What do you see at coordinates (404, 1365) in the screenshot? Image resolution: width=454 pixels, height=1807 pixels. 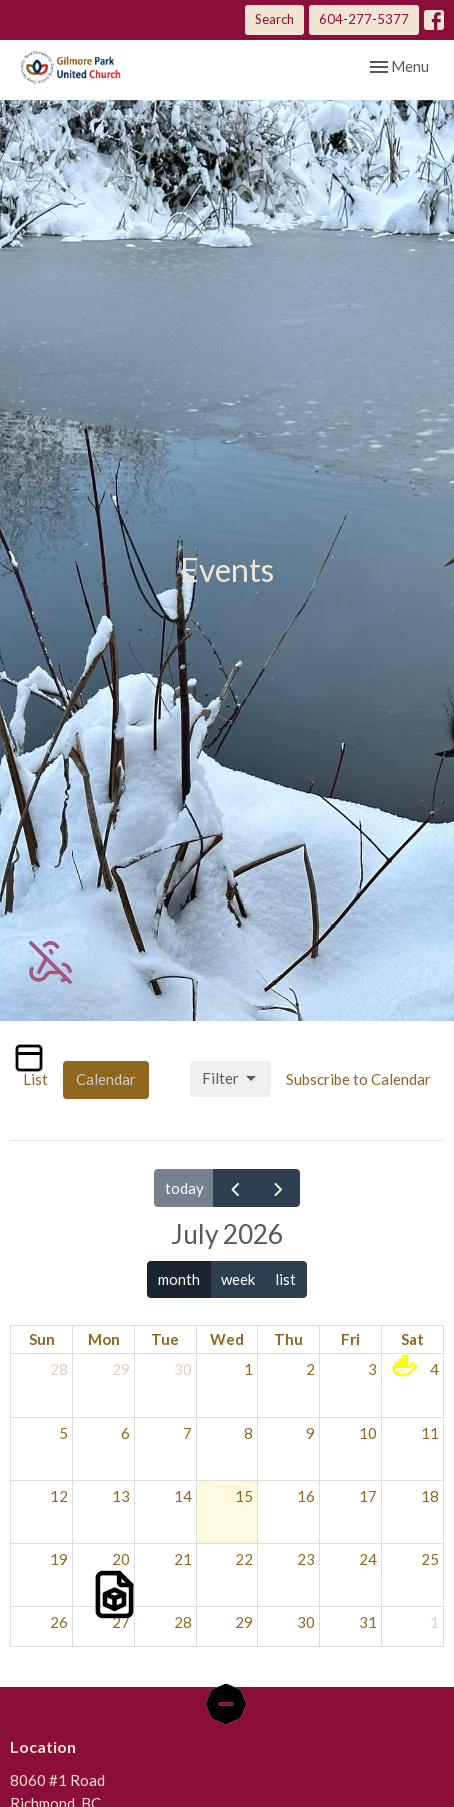 I see `docker container management` at bounding box center [404, 1365].